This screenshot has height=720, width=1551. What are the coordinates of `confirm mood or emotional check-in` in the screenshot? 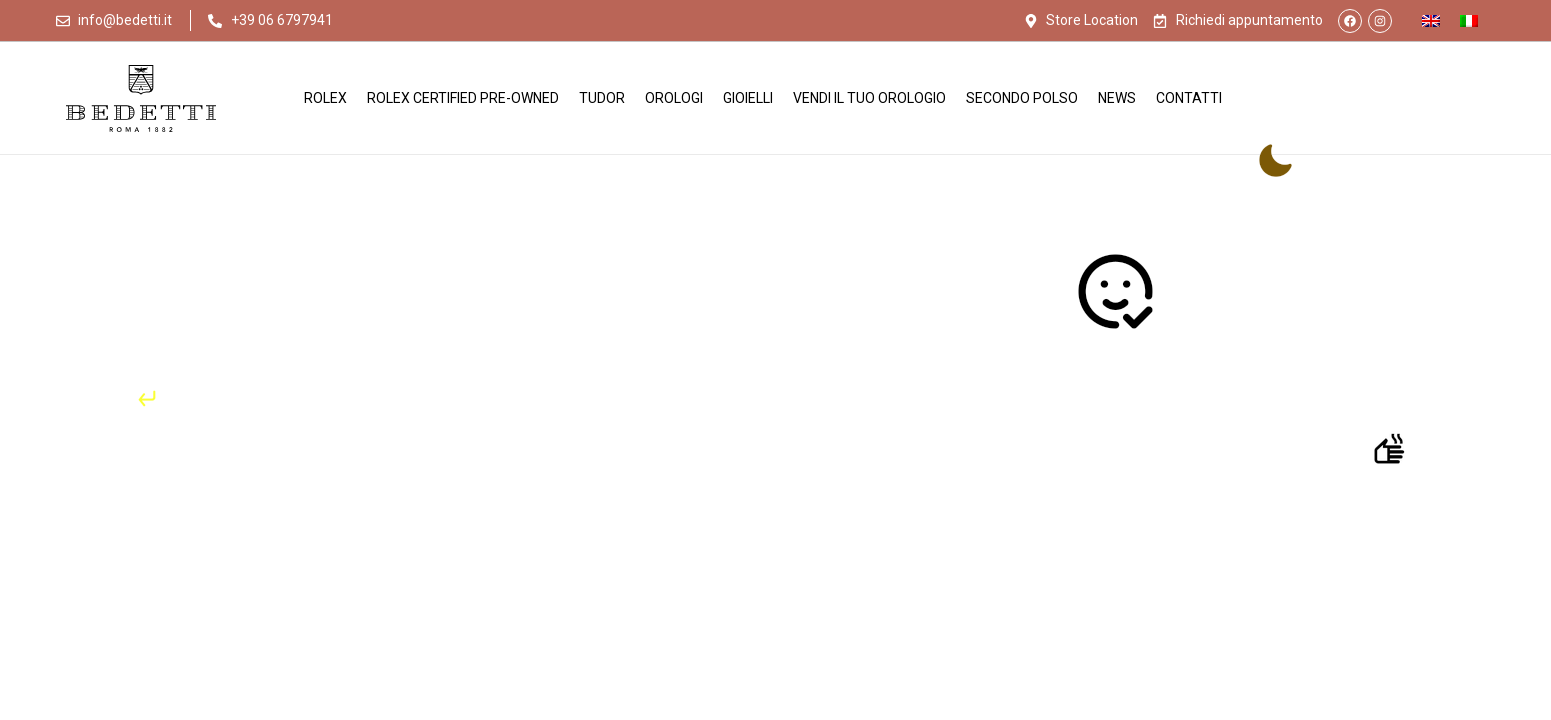 It's located at (1115, 291).